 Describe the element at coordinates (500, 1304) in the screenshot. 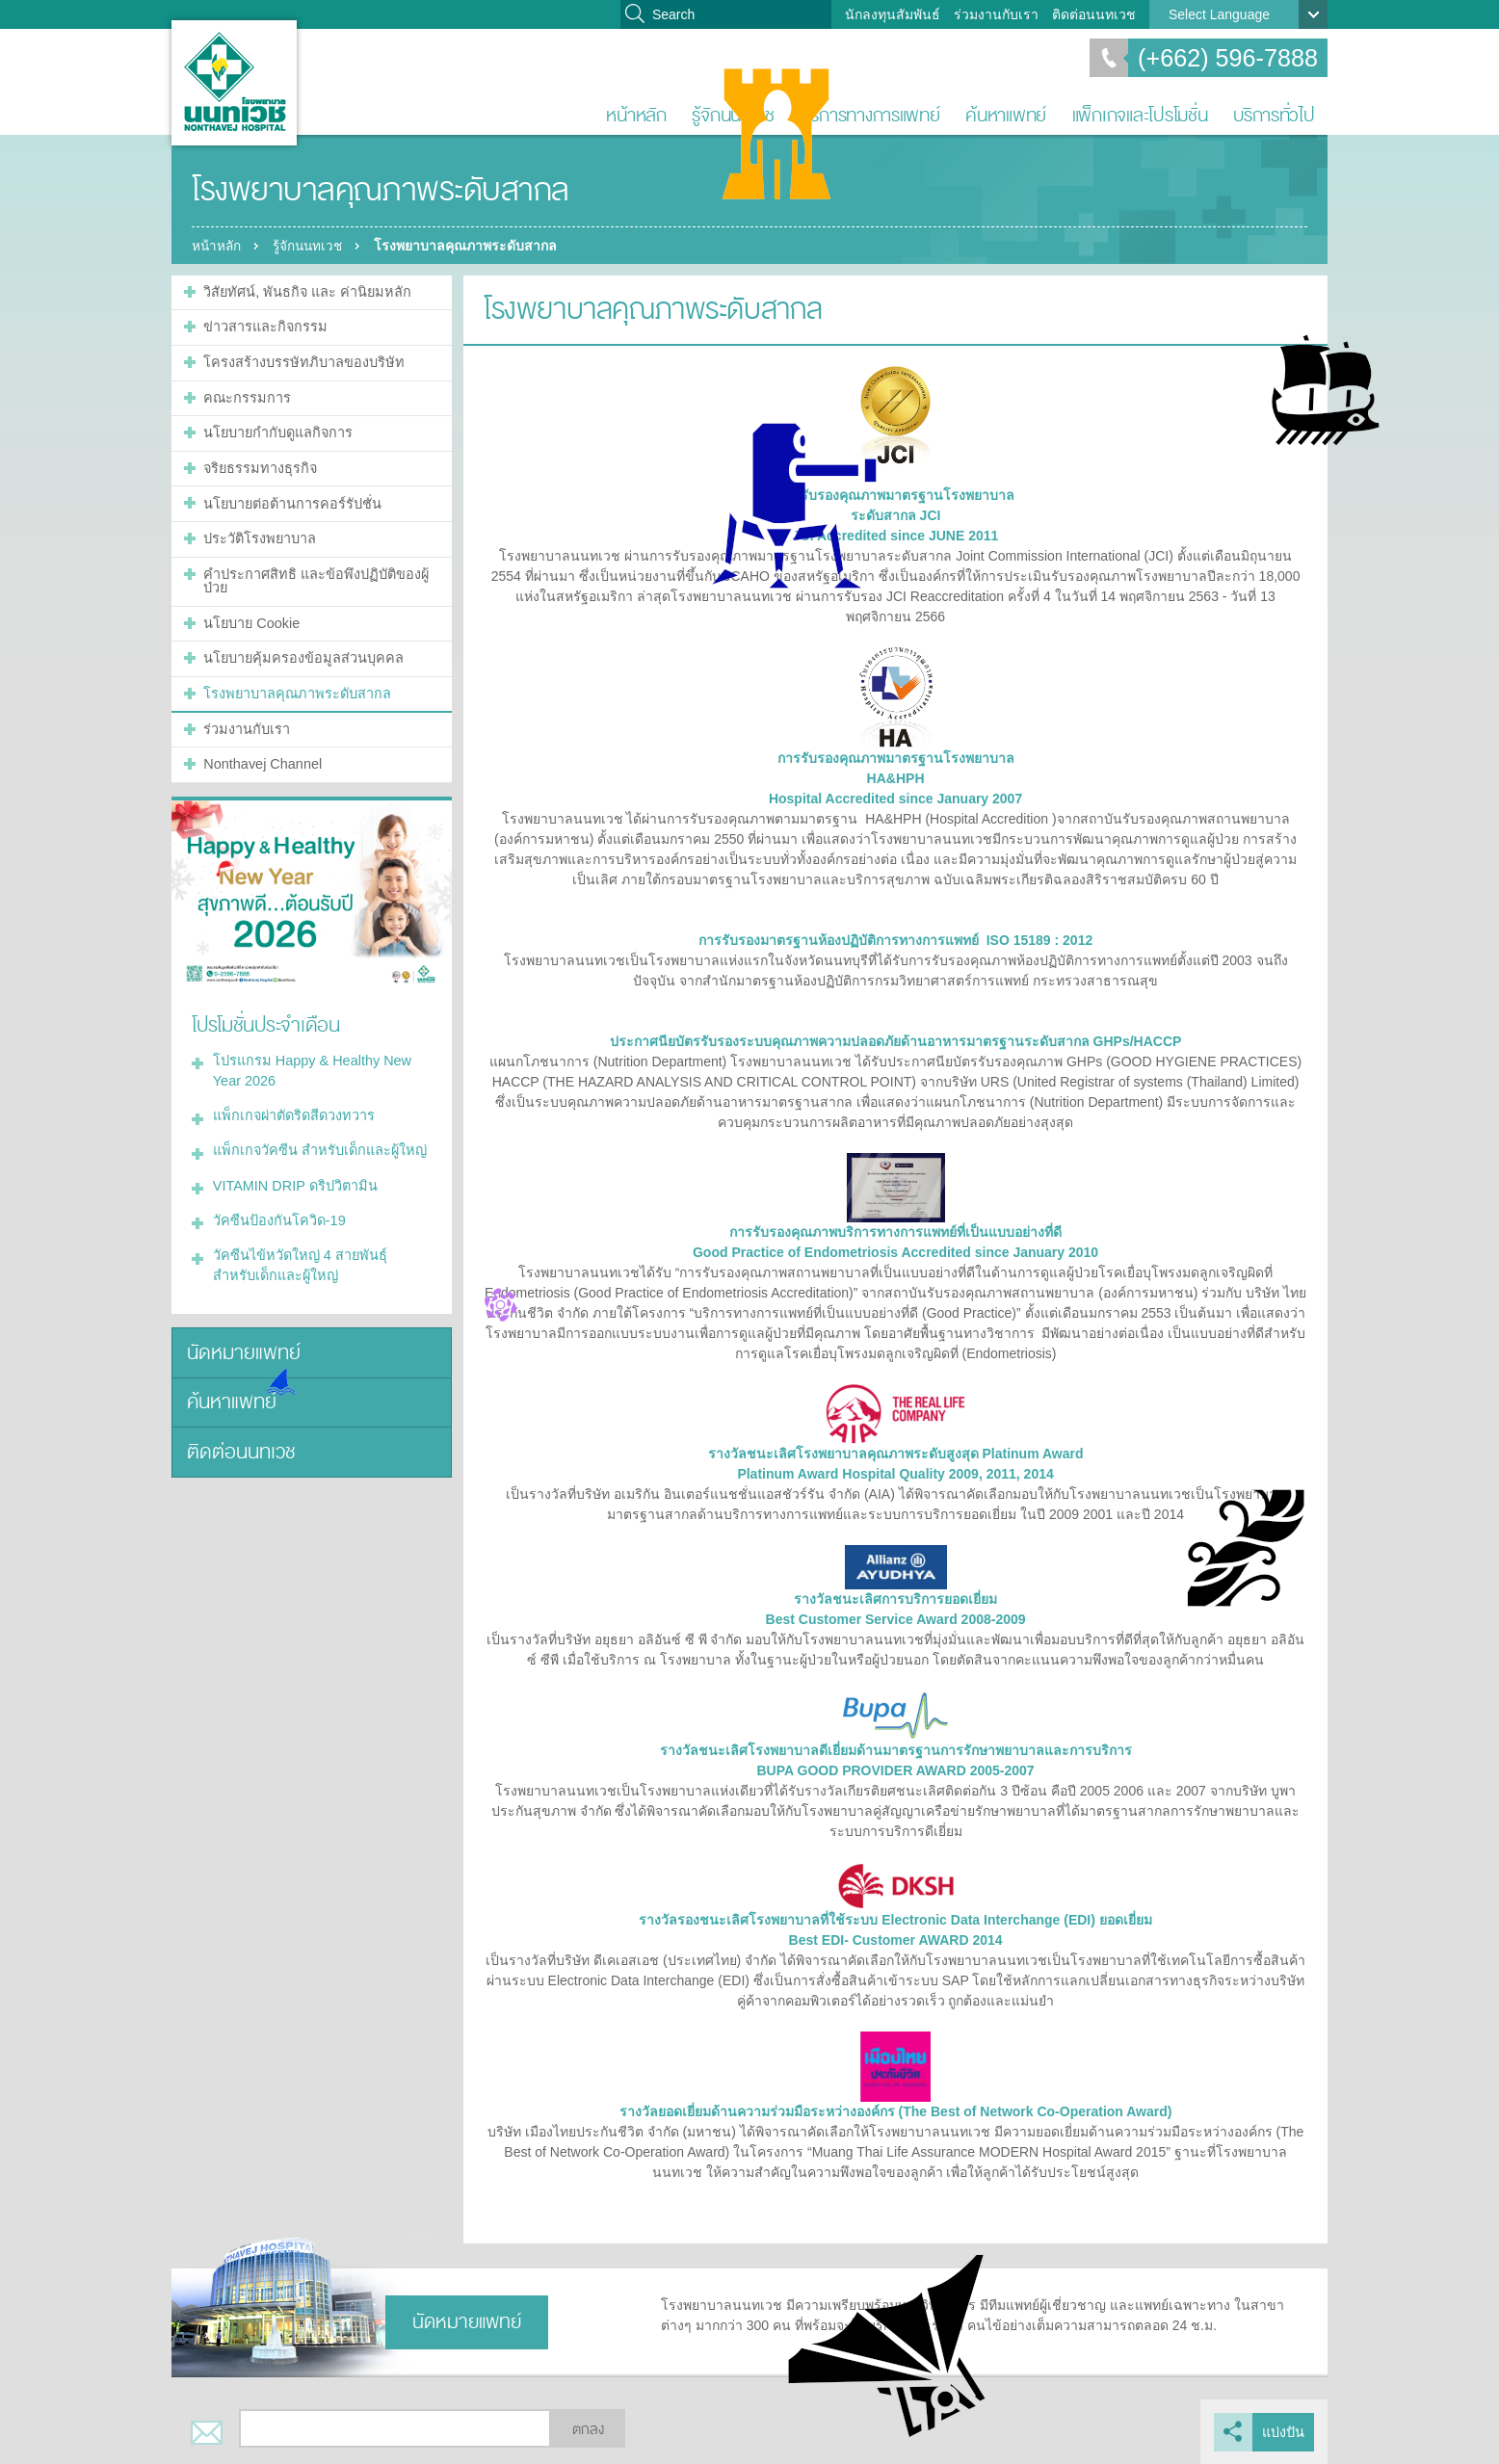

I see `indicates an oil or petroleum resource in a game` at that location.